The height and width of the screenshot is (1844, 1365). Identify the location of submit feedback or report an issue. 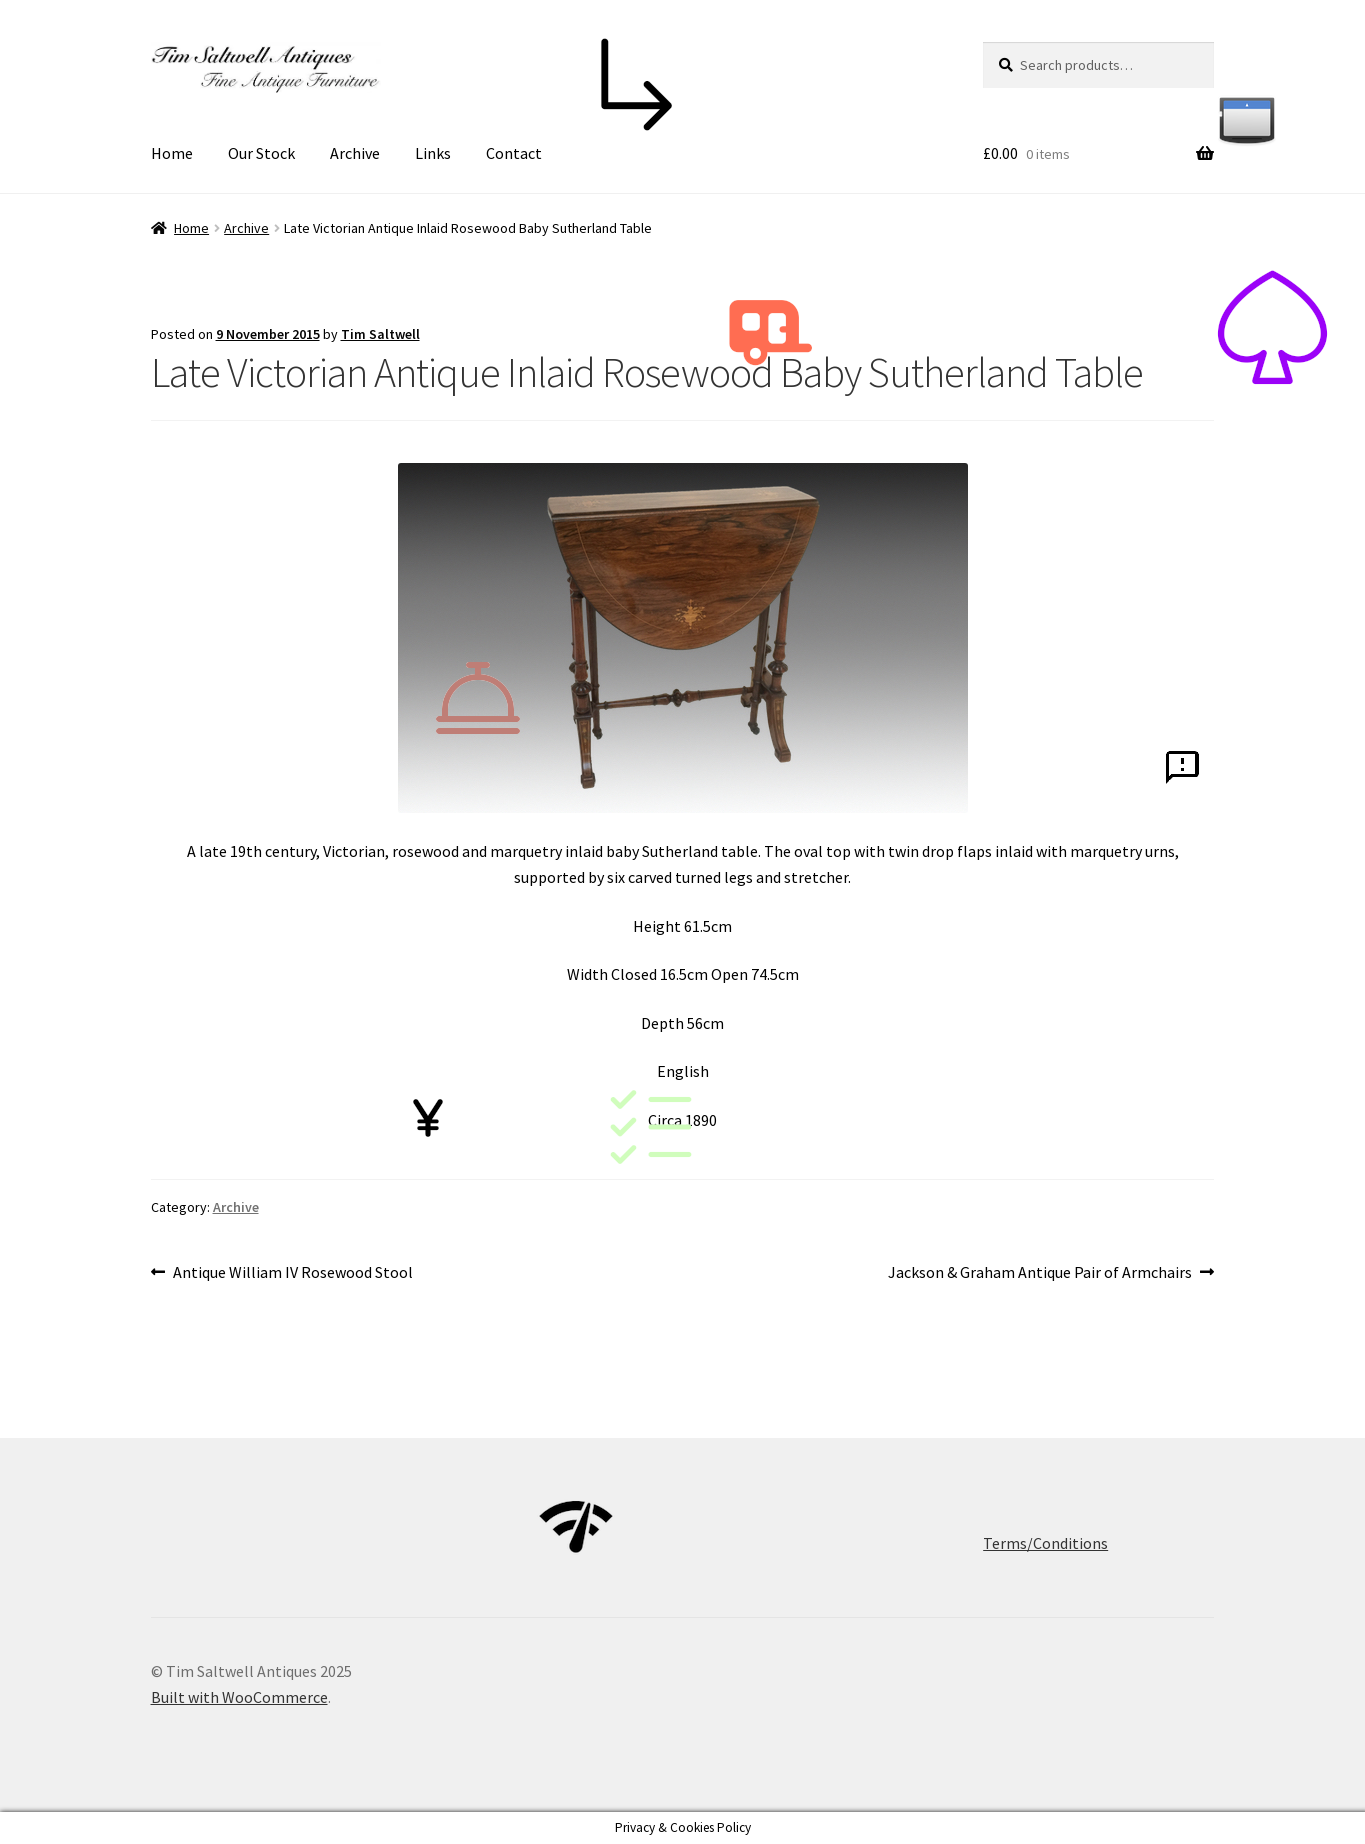
(1182, 767).